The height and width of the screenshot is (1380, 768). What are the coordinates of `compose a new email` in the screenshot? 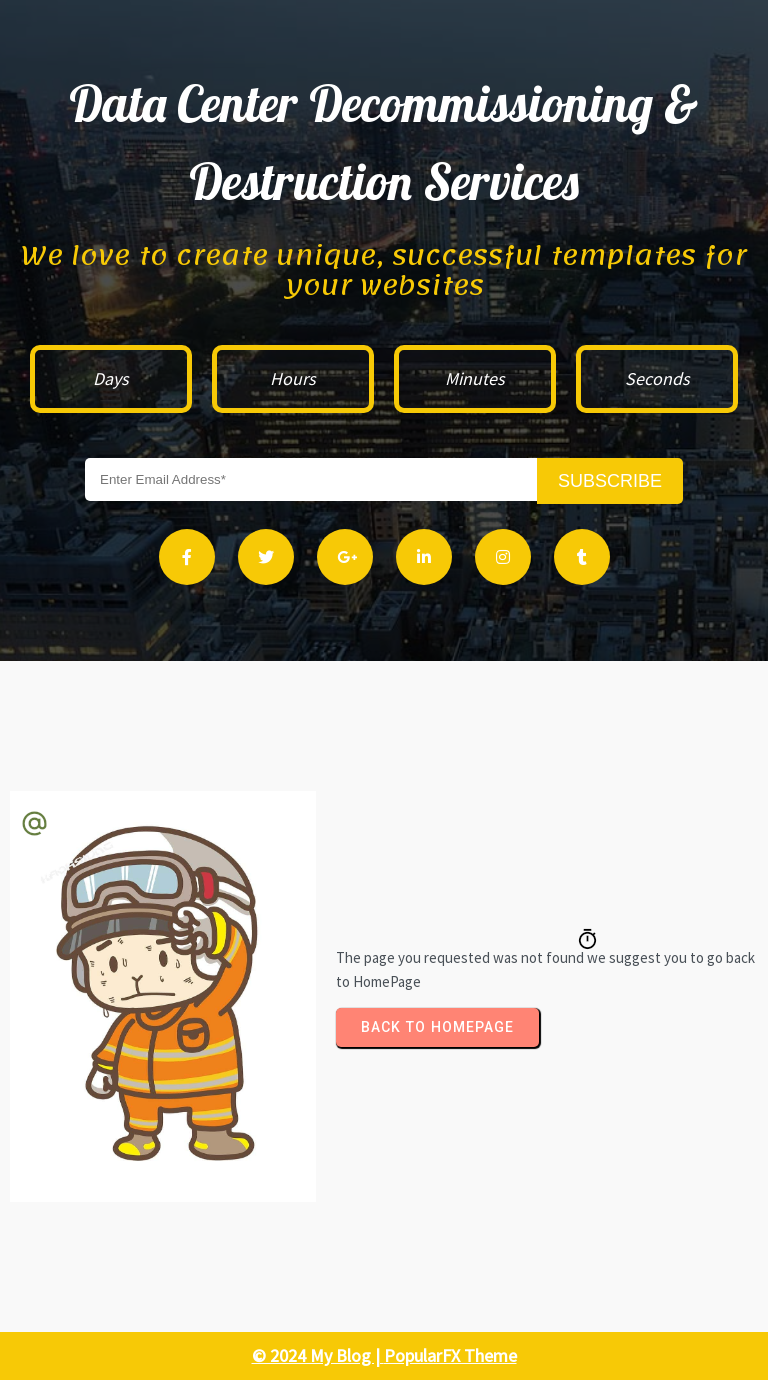 It's located at (34, 823).